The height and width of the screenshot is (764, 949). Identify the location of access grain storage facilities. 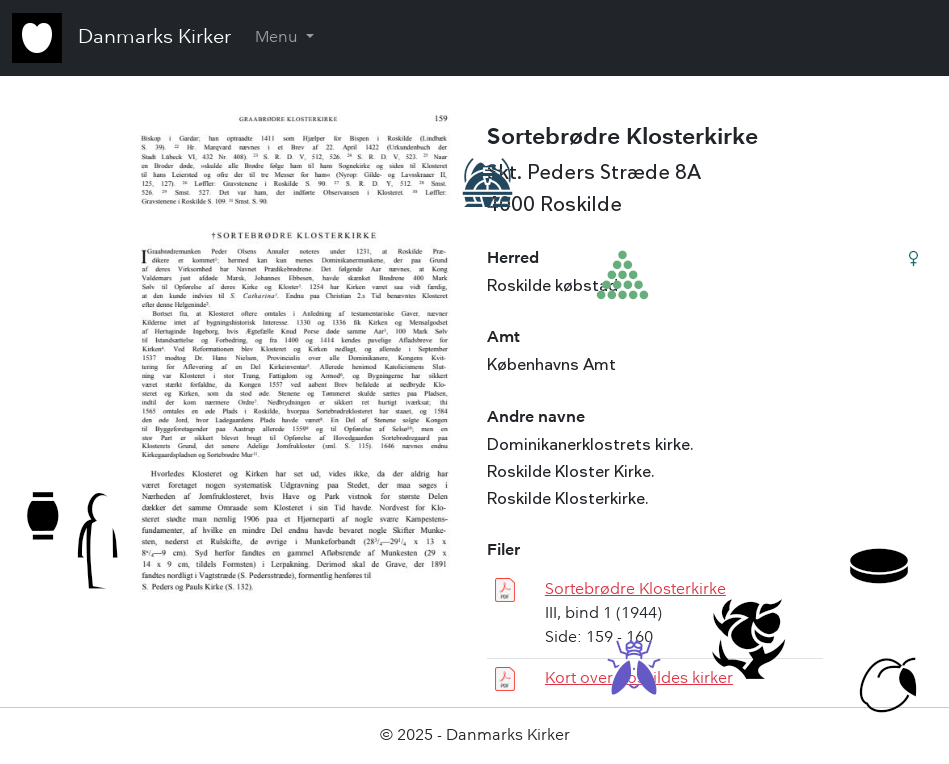
(487, 182).